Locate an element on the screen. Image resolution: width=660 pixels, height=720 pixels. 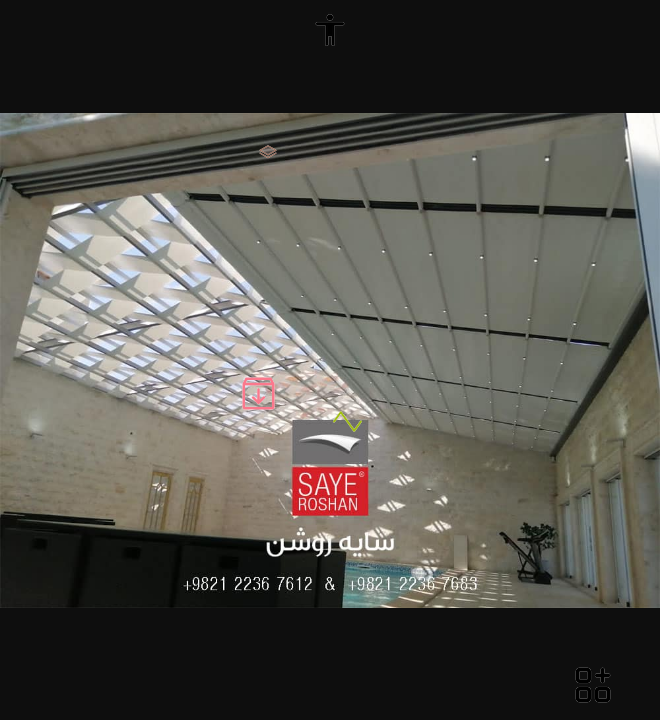
toggle triangle waveform in audio synthesizer is located at coordinates (347, 421).